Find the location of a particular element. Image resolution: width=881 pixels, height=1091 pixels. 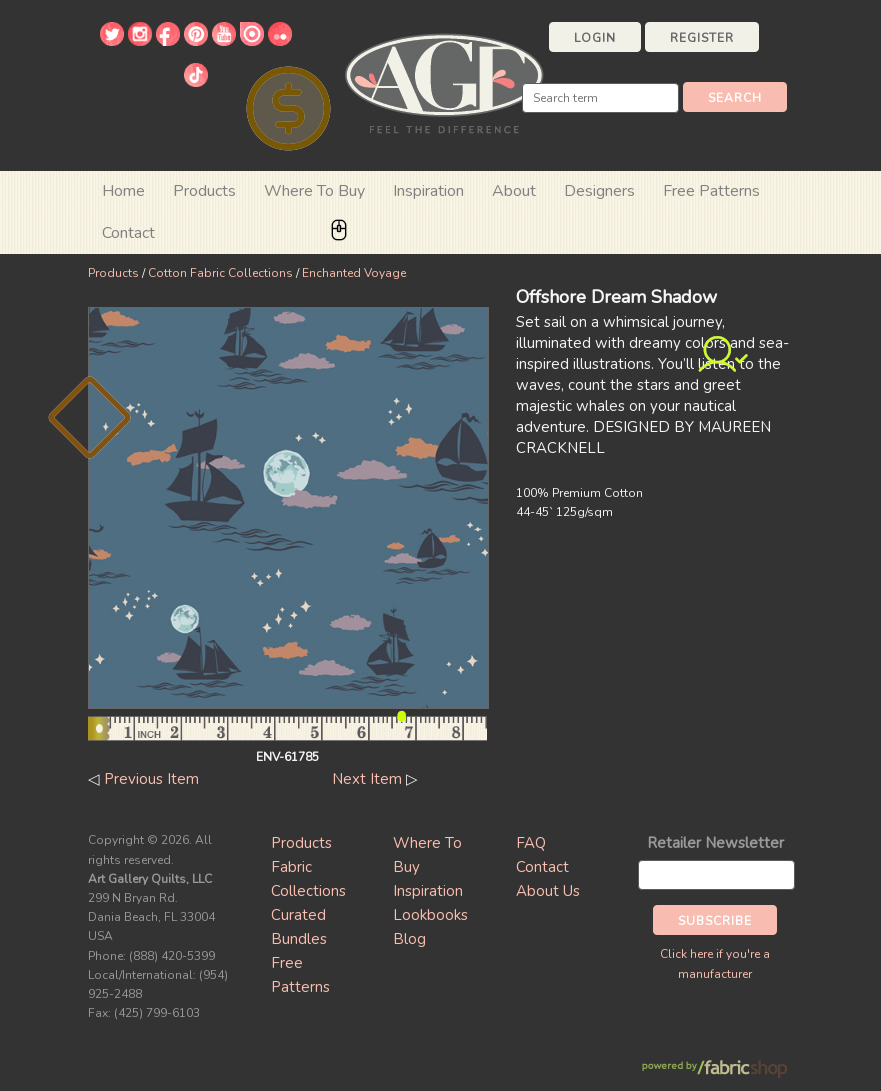

indicates middle mouse button click action is located at coordinates (339, 230).